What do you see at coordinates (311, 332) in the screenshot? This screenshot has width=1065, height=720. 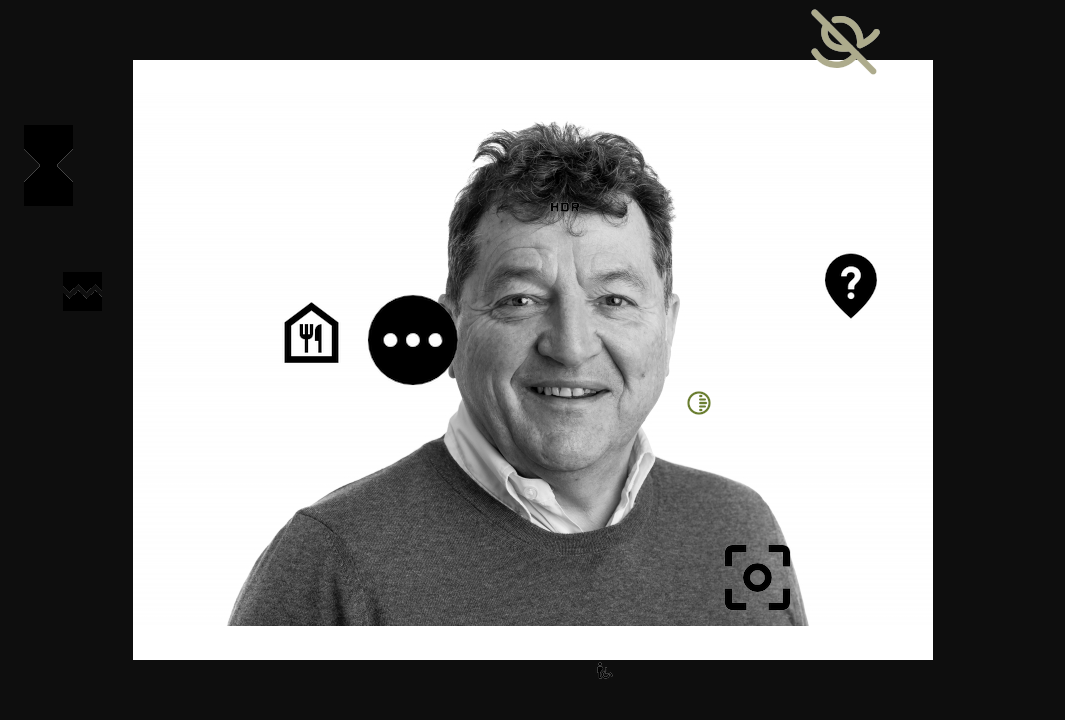 I see `find nearby food banks or food assistance locations` at bounding box center [311, 332].